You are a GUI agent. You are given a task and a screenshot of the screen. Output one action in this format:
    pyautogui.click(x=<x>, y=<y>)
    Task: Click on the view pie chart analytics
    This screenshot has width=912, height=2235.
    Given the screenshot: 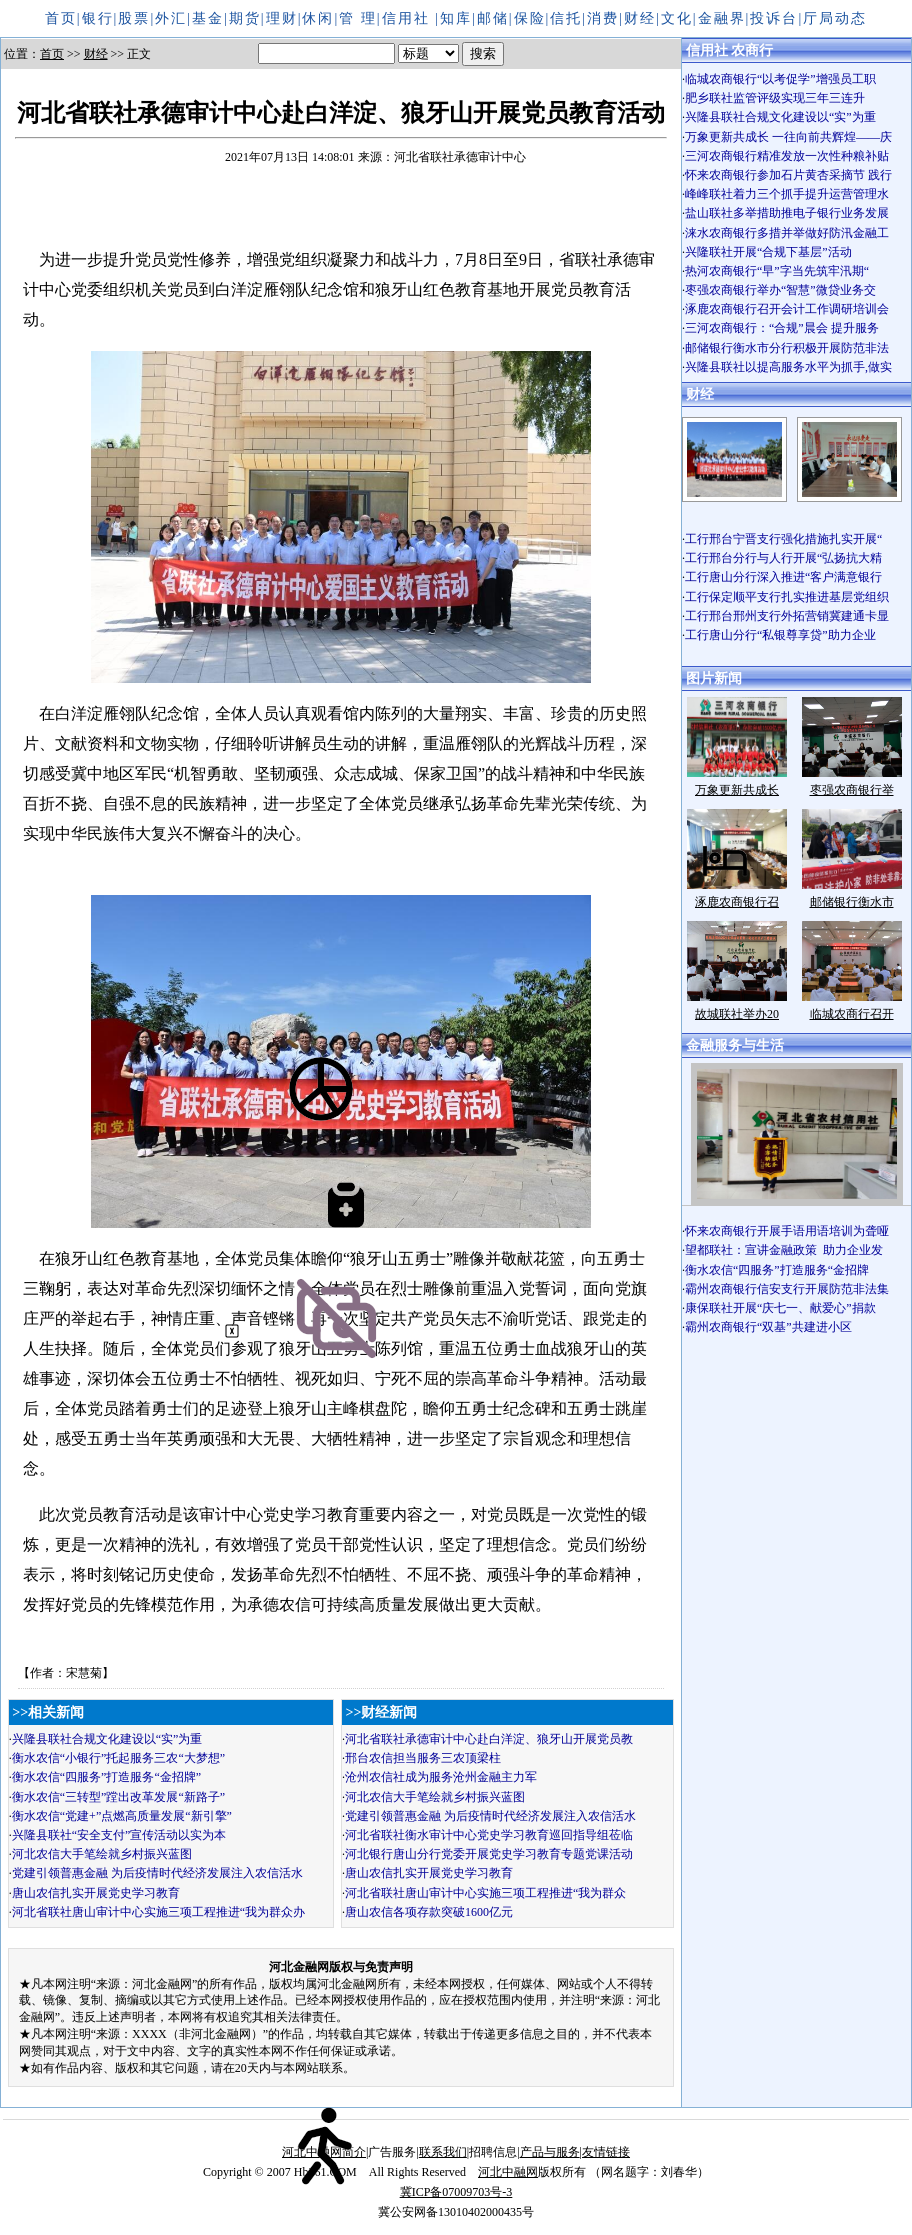 What is the action you would take?
    pyautogui.click(x=321, y=1089)
    